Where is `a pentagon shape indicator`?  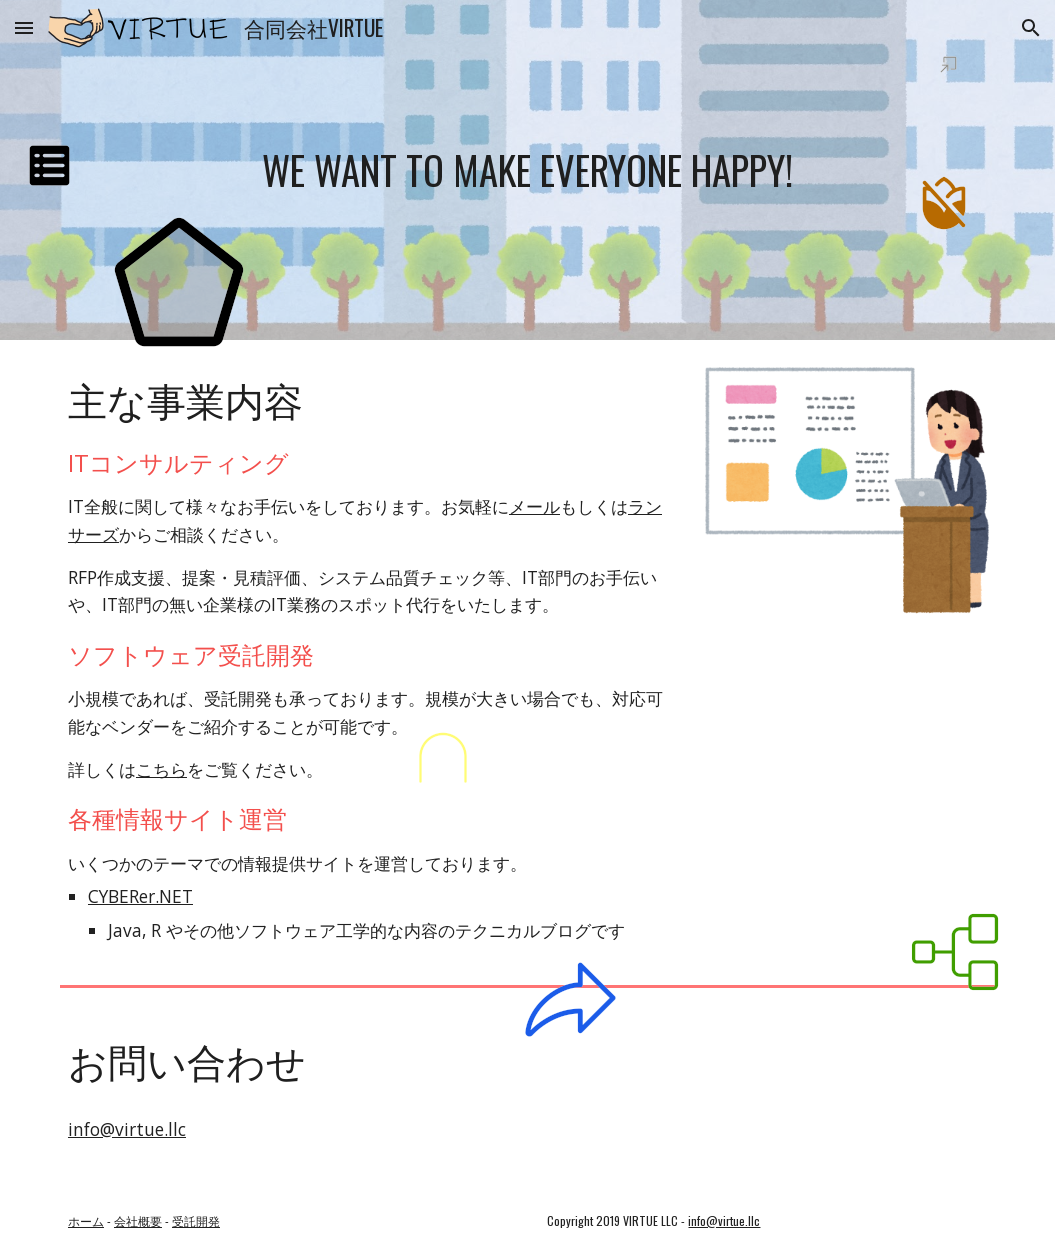 a pentagon shape indicator is located at coordinates (179, 287).